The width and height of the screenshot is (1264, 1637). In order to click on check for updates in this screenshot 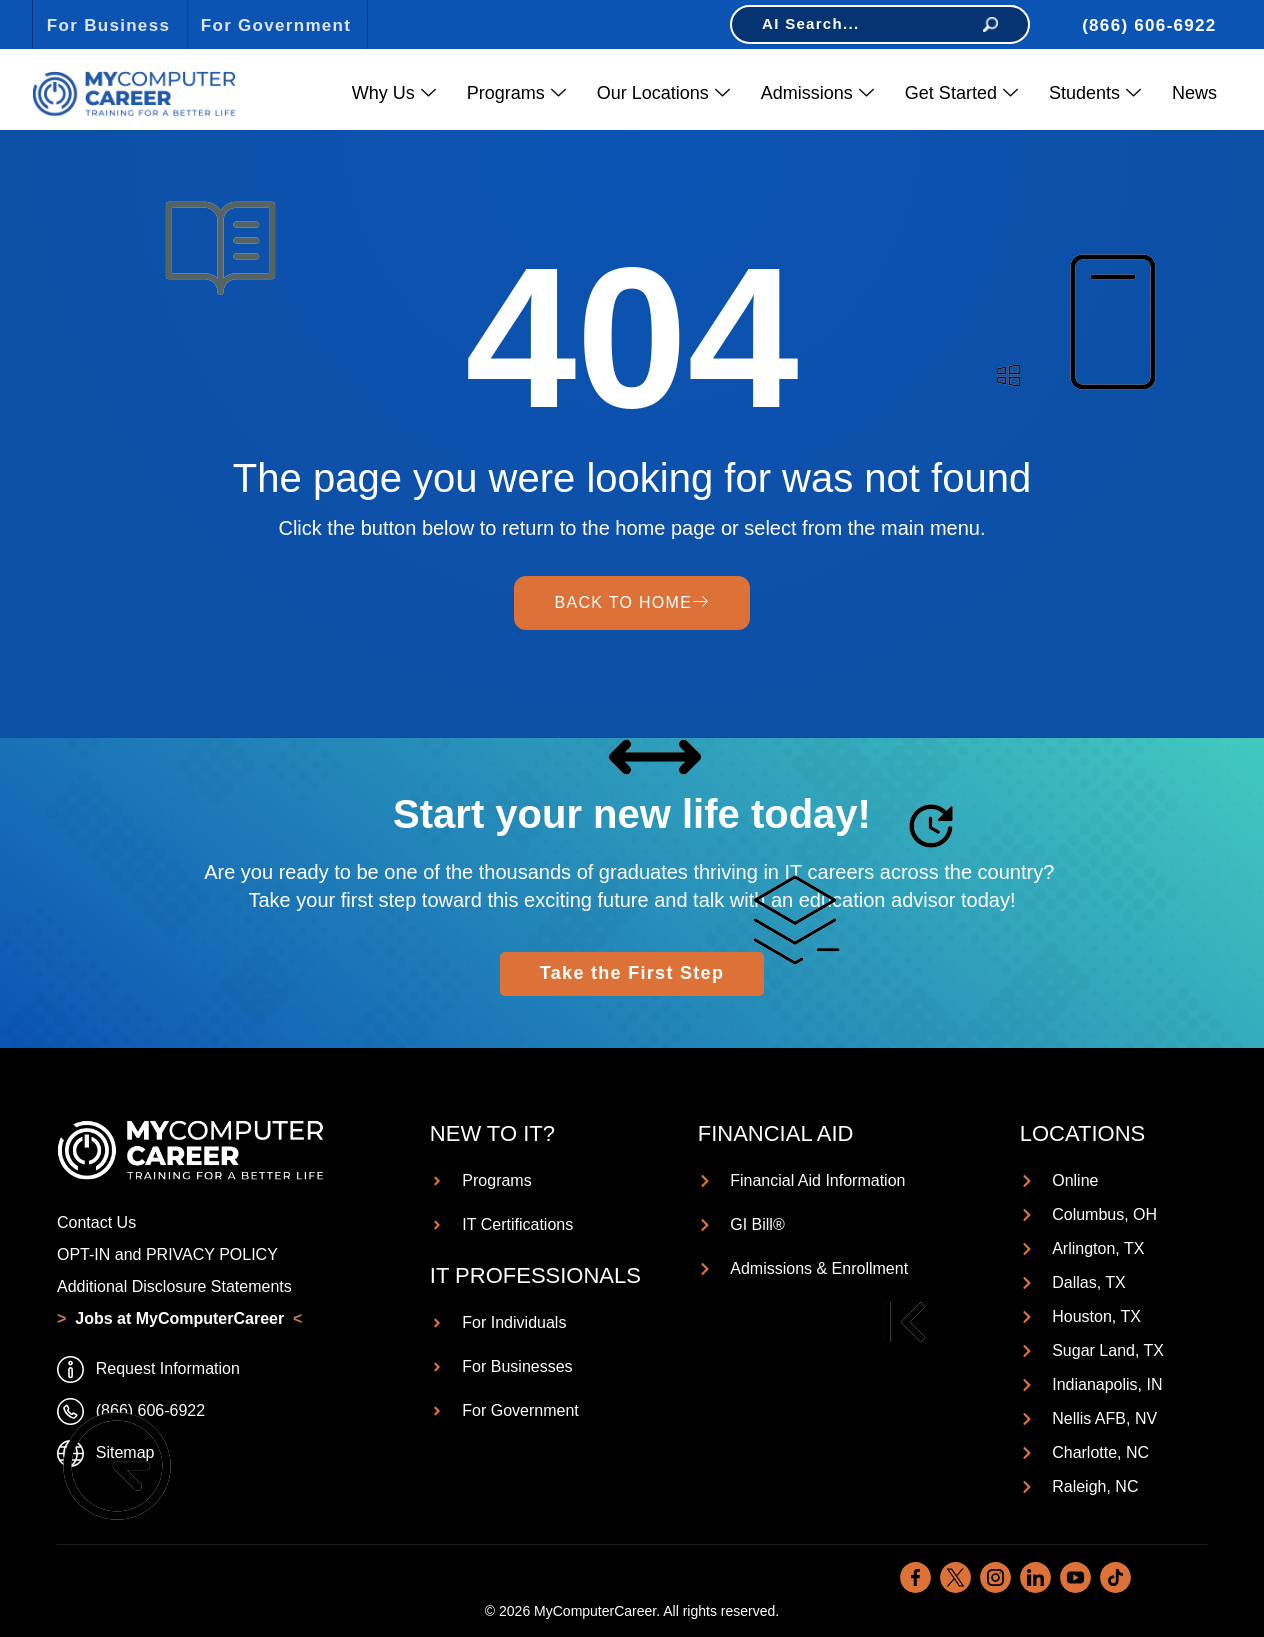, I will do `click(931, 826)`.